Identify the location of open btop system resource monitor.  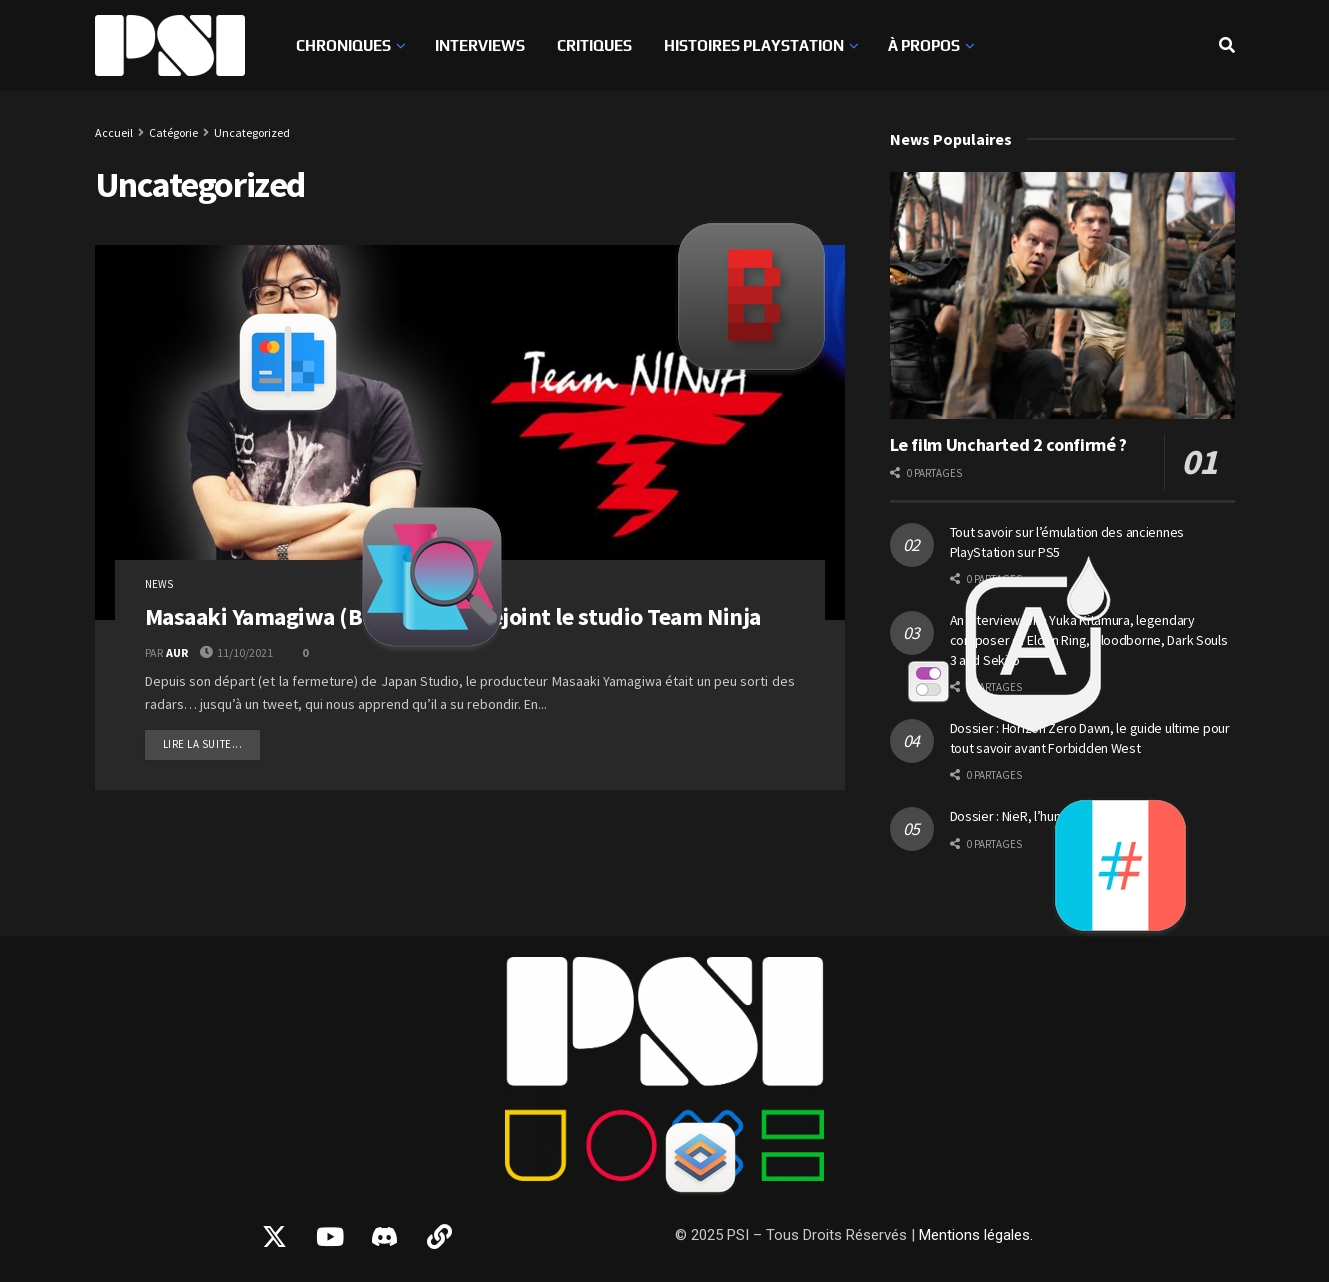
(751, 296).